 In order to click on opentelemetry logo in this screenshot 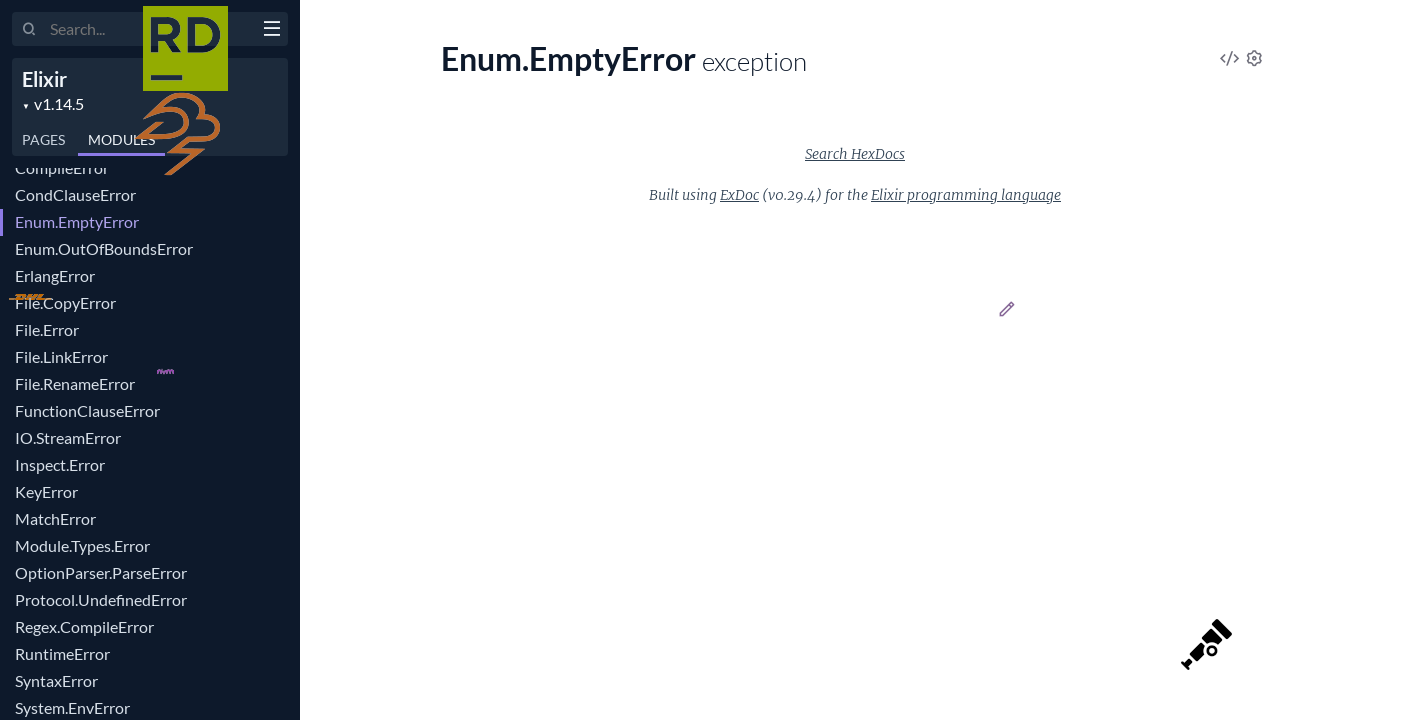, I will do `click(1206, 644)`.